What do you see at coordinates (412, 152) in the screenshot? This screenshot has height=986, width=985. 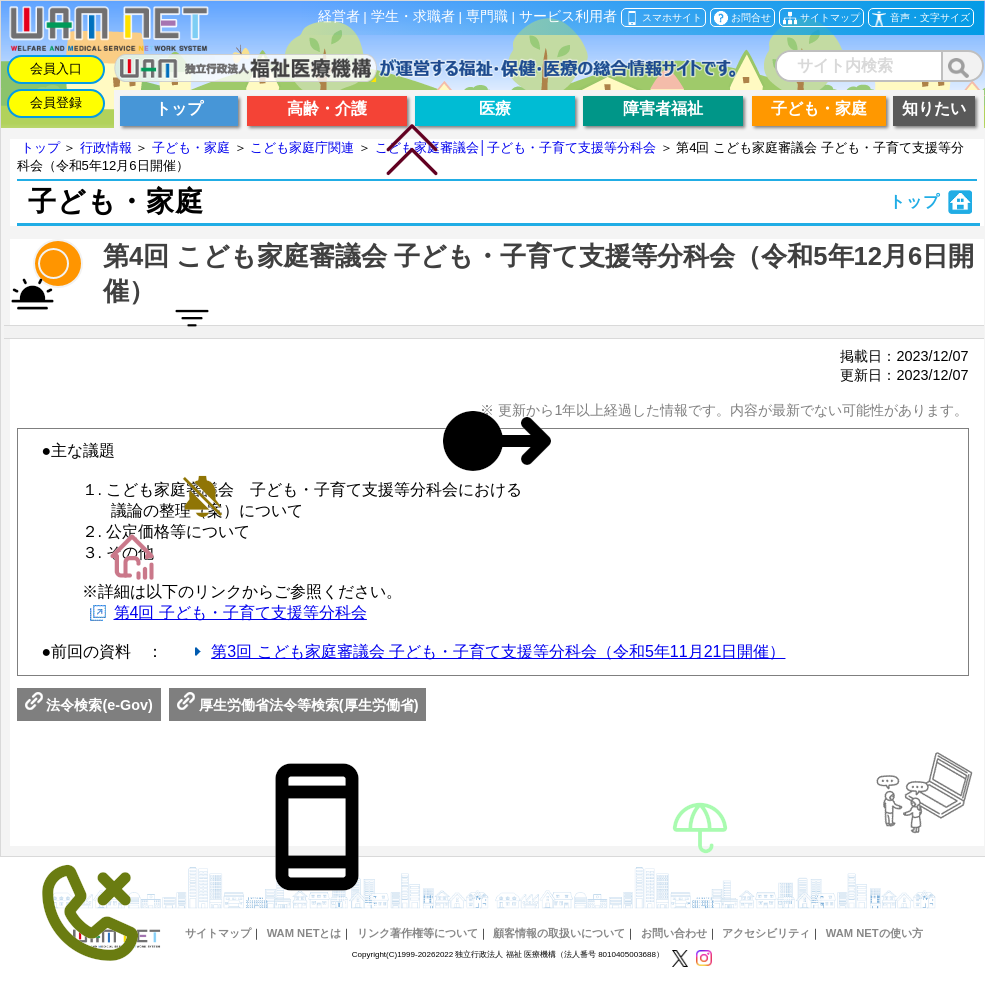 I see `scroll to top of page` at bounding box center [412, 152].